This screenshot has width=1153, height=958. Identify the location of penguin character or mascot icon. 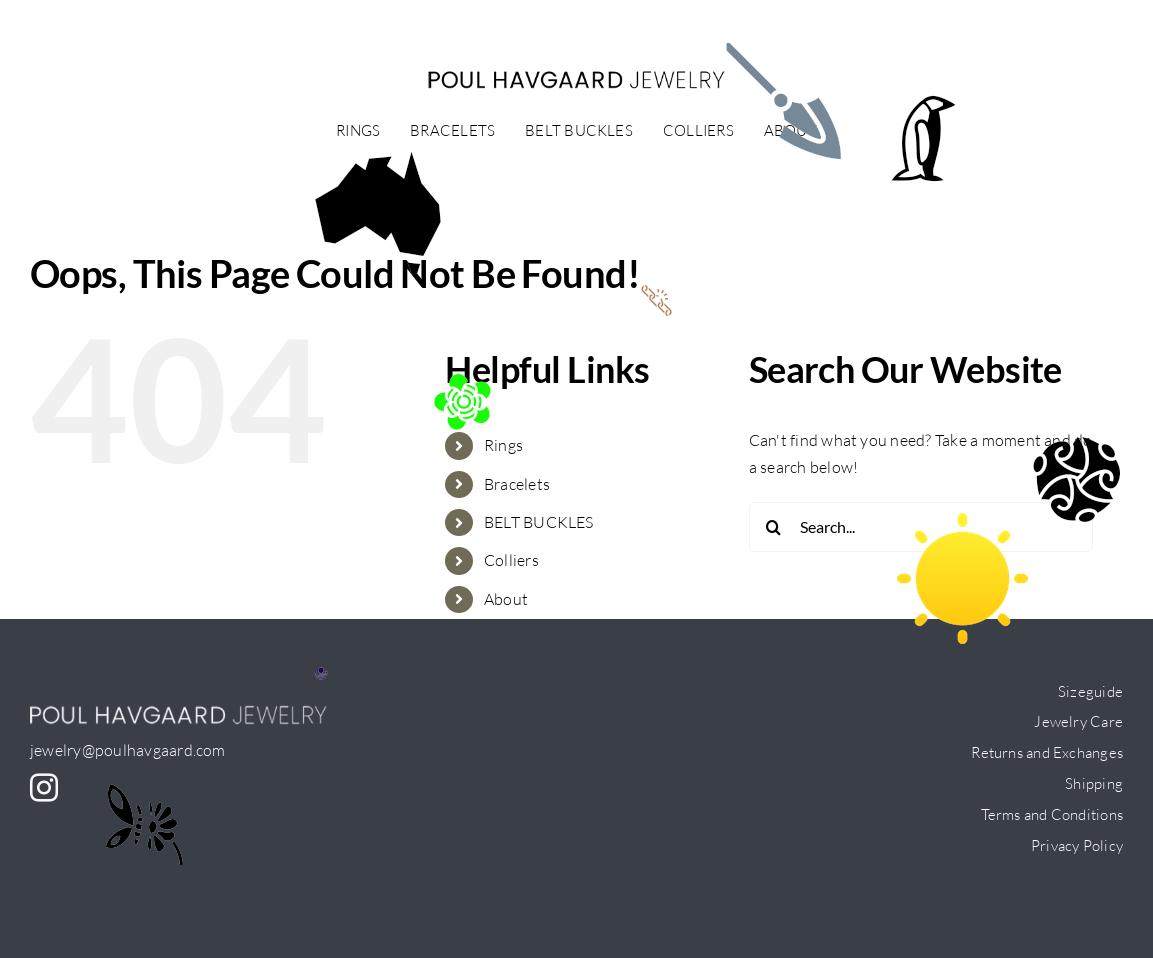
(923, 138).